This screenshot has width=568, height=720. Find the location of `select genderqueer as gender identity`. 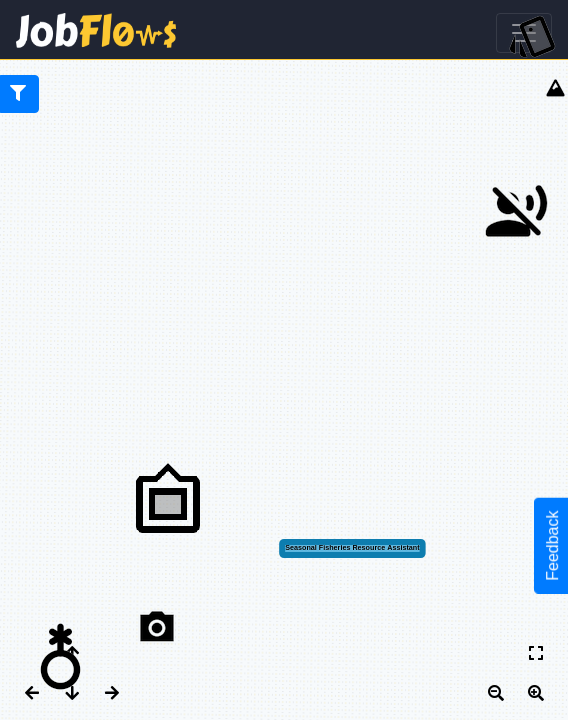

select genderqueer as gender identity is located at coordinates (60, 656).